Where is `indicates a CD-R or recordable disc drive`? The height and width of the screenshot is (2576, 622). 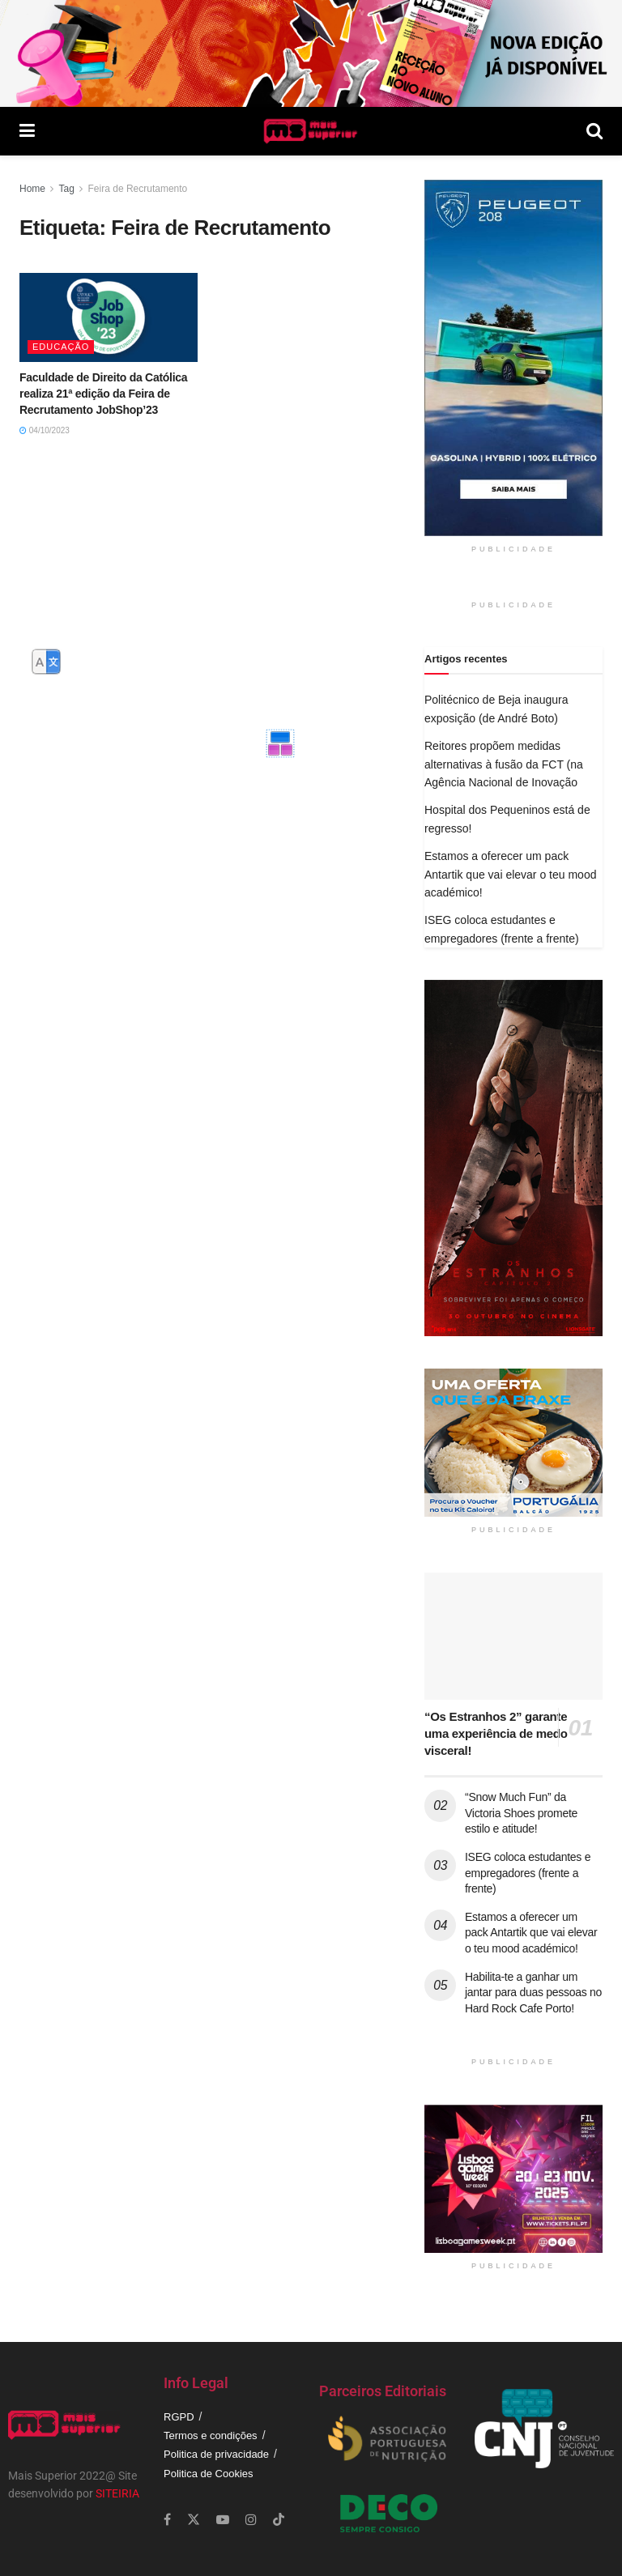 indicates a CD-R or recordable disc drive is located at coordinates (521, 1482).